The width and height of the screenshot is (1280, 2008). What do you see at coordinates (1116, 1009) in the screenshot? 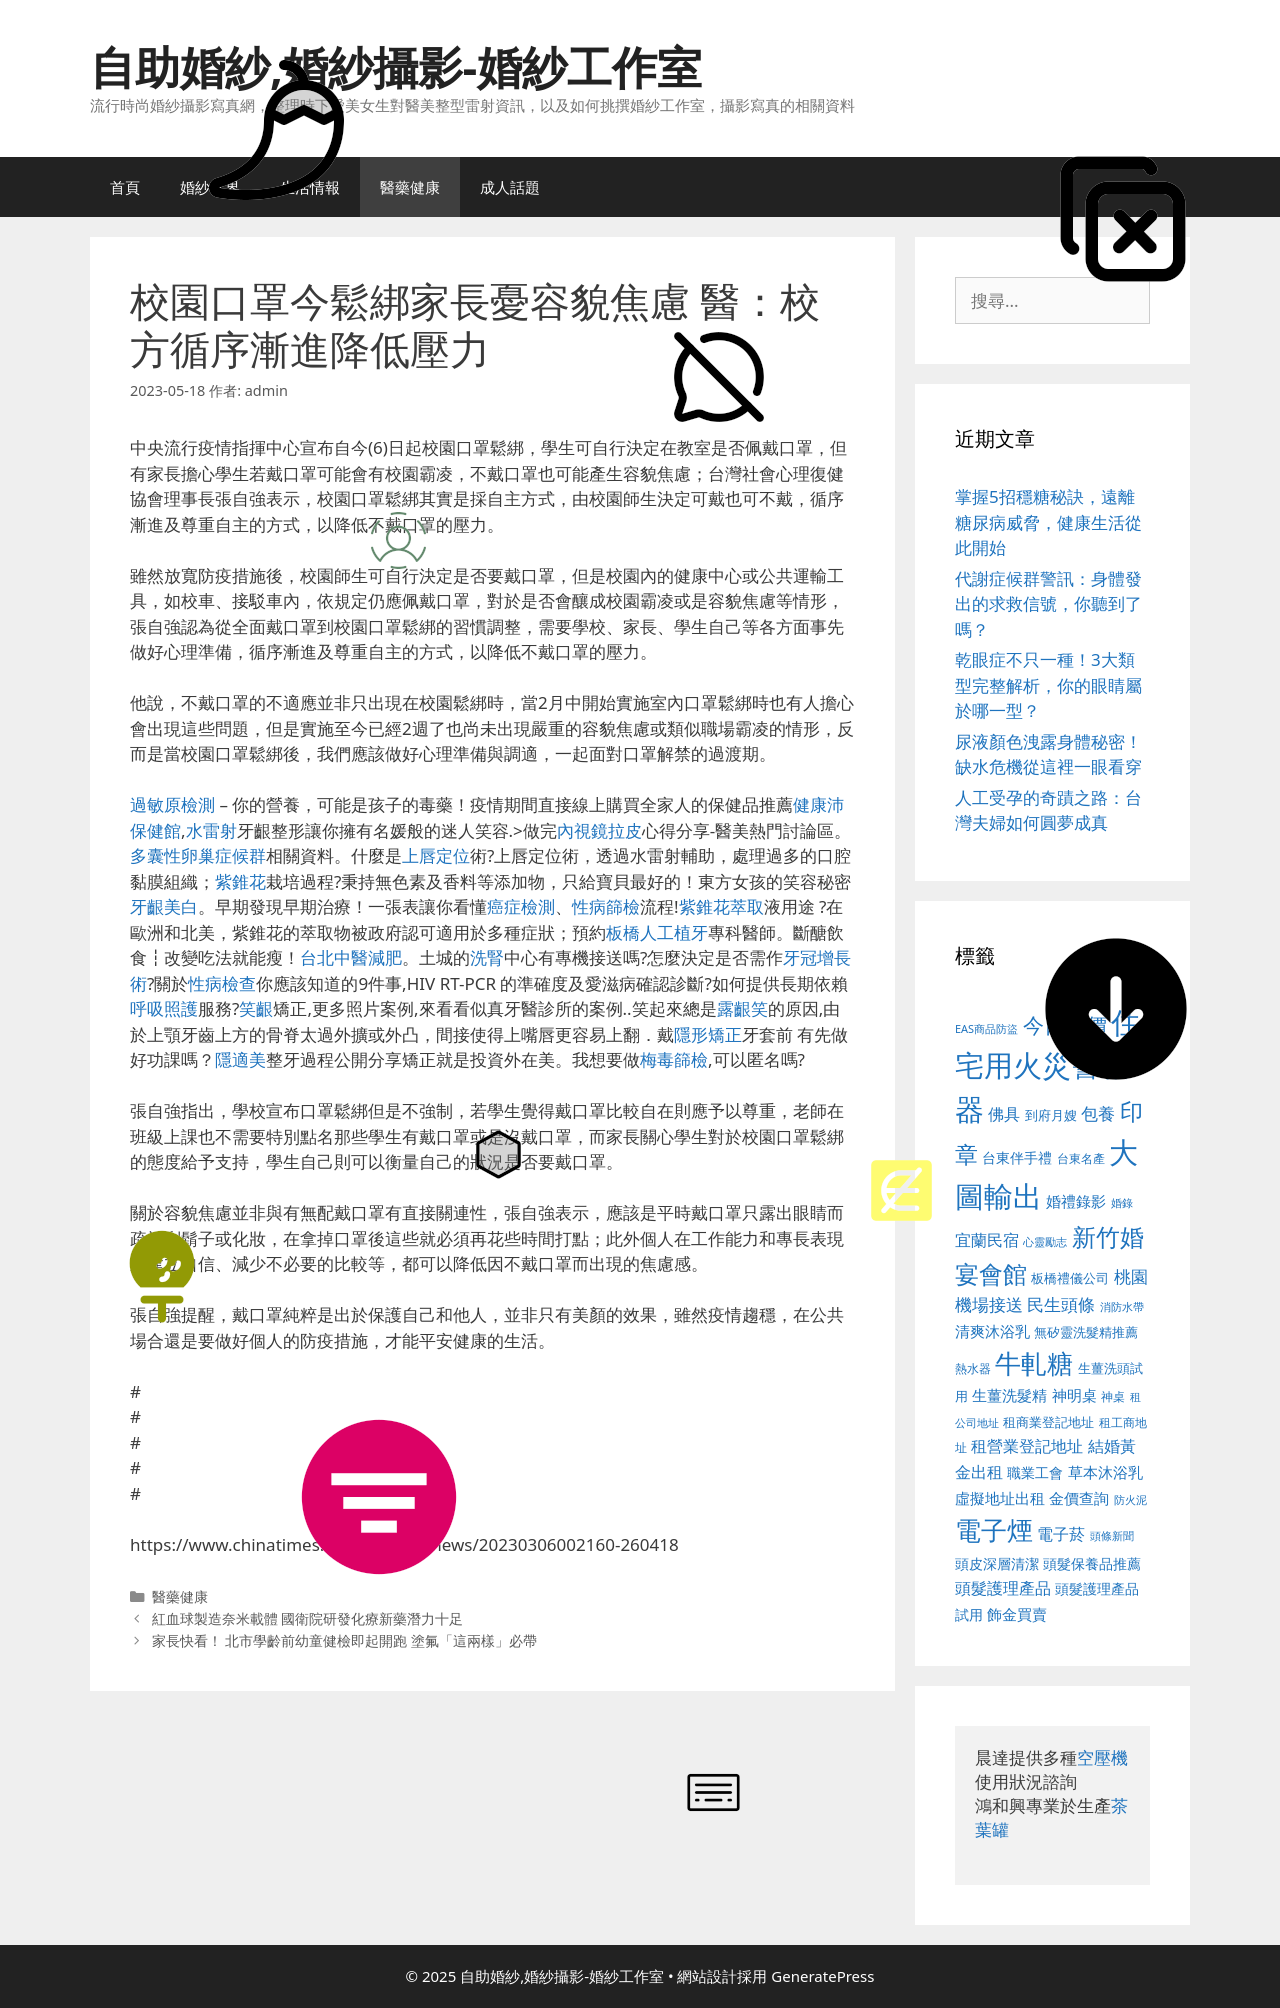
I see `download file or content` at bounding box center [1116, 1009].